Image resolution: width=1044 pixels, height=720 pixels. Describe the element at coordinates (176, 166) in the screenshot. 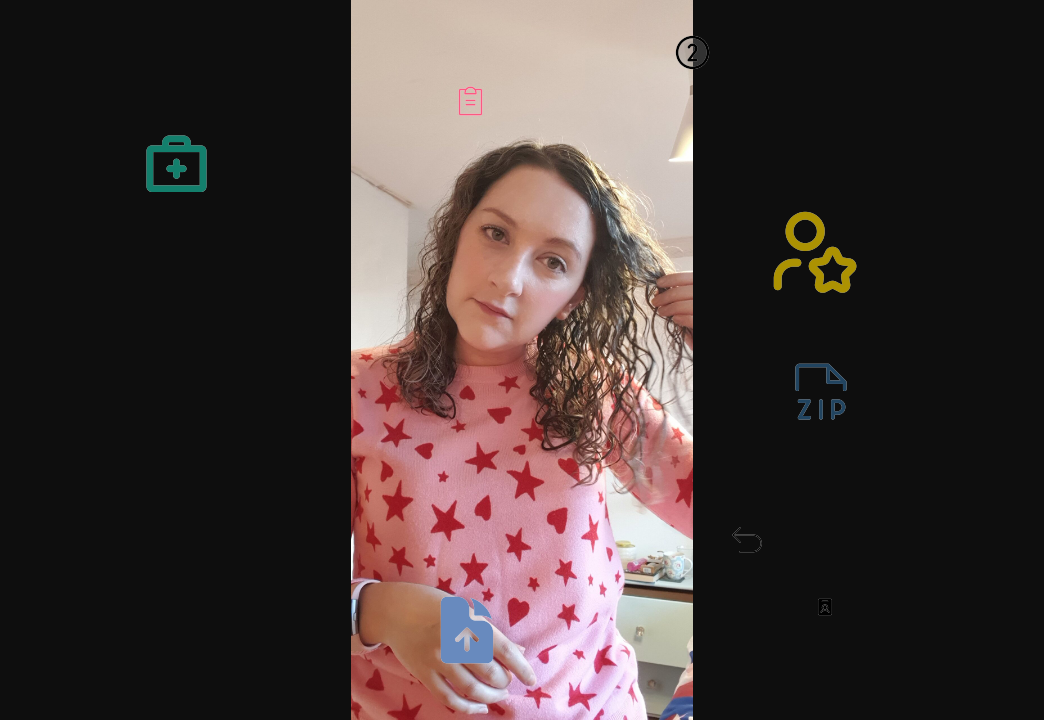

I see `access first aid or medical help resources` at that location.